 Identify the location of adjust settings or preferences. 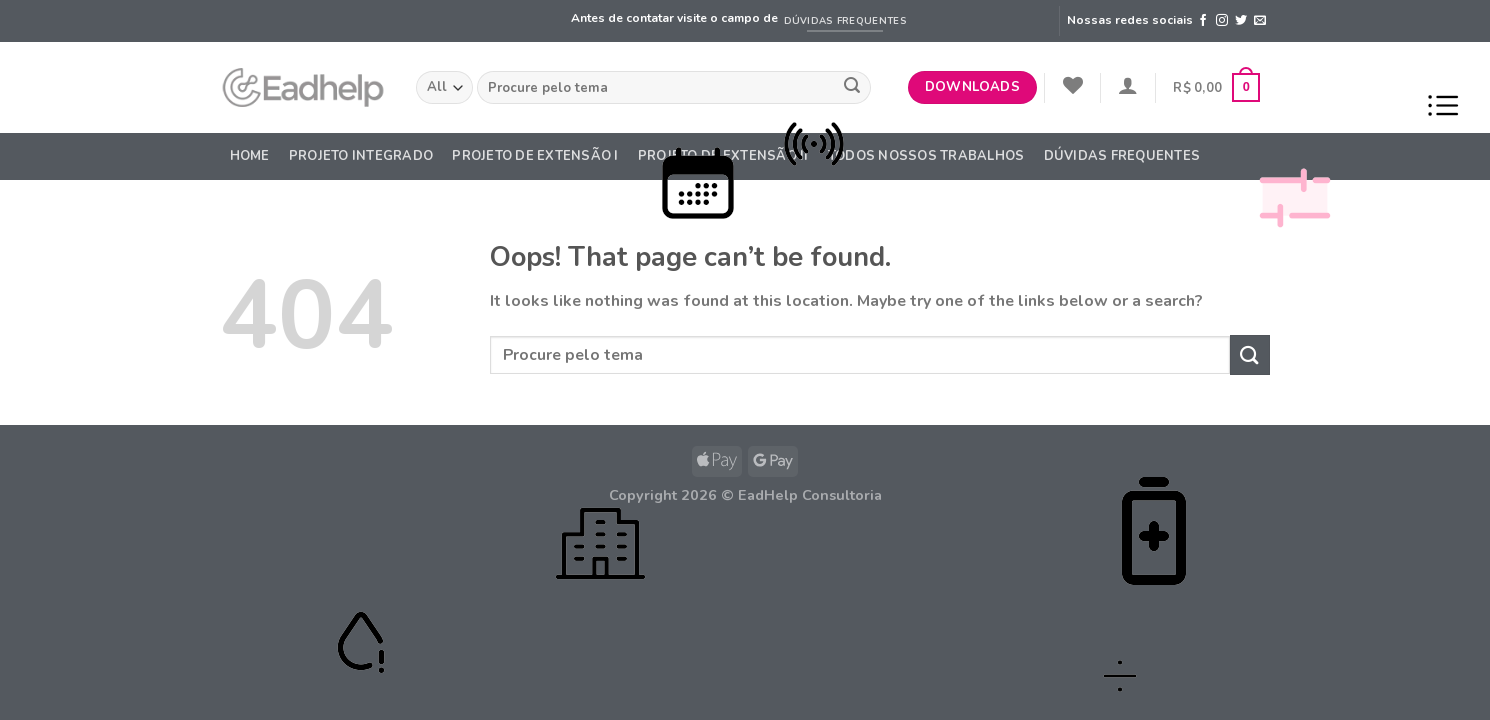
(1295, 198).